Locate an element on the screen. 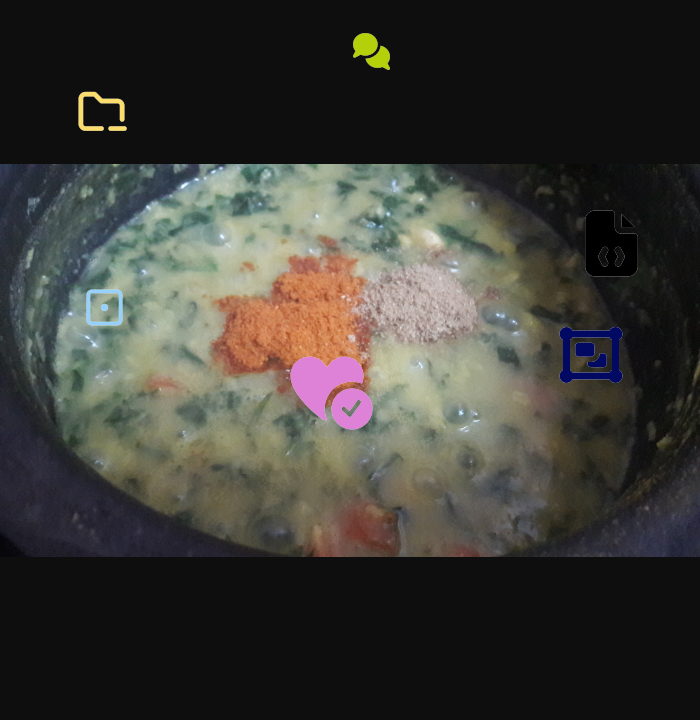  group selected objects together is located at coordinates (591, 355).